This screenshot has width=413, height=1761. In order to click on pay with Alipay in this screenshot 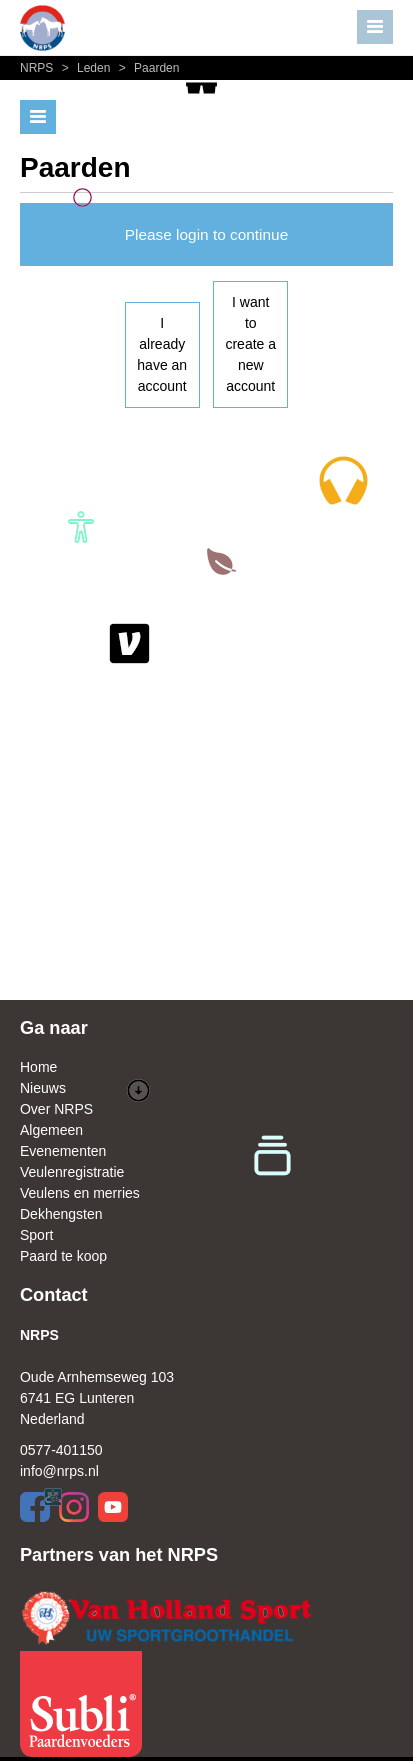, I will do `click(53, 1497)`.